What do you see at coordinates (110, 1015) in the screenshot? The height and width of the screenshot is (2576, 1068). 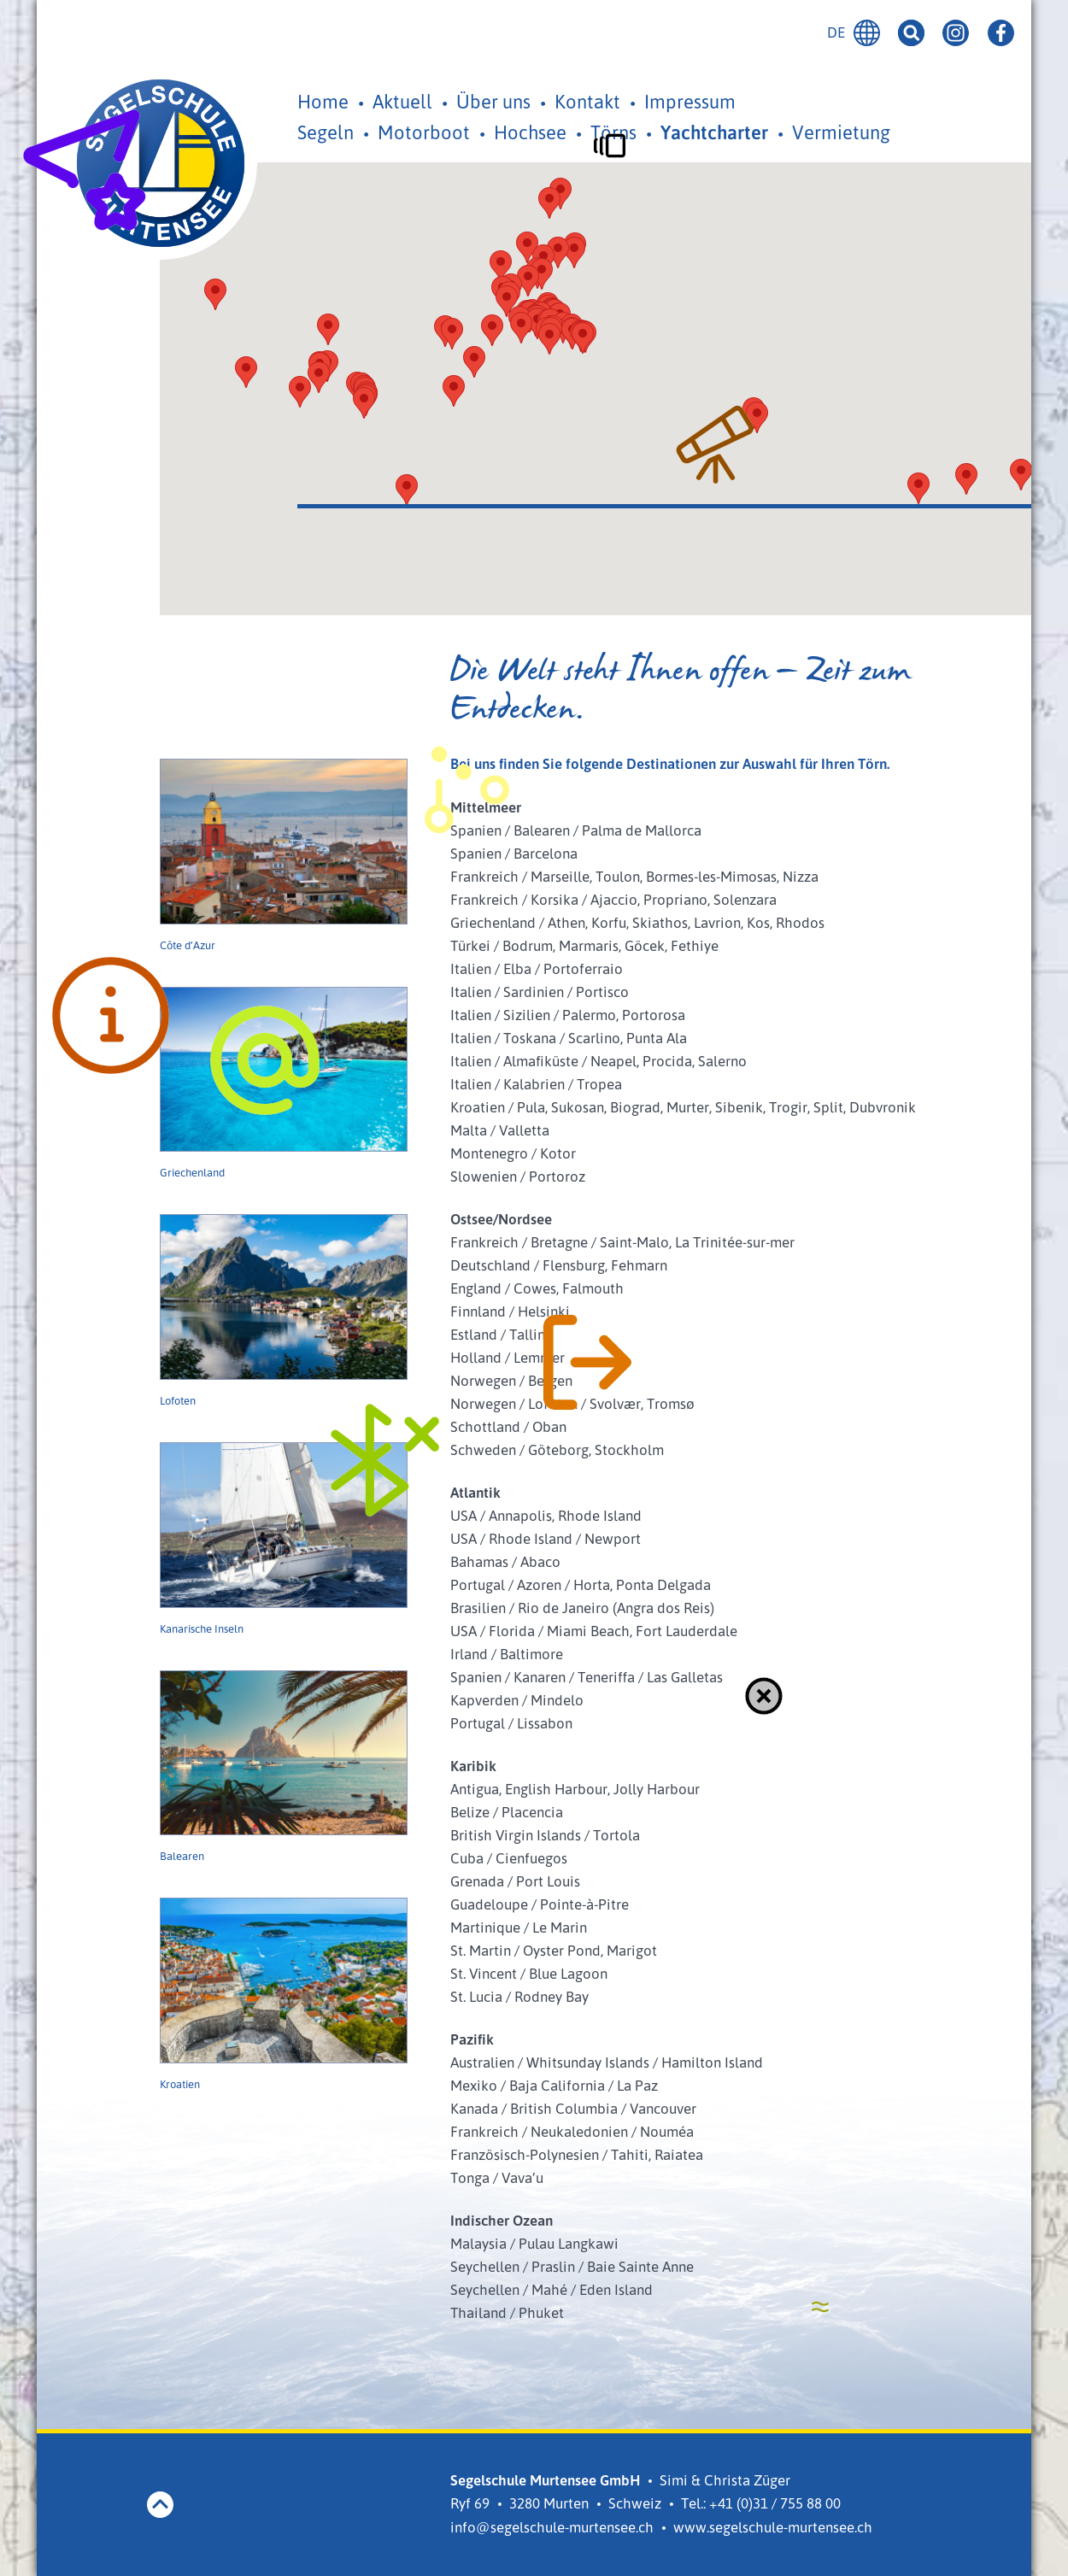 I see `view more information or details` at bounding box center [110, 1015].